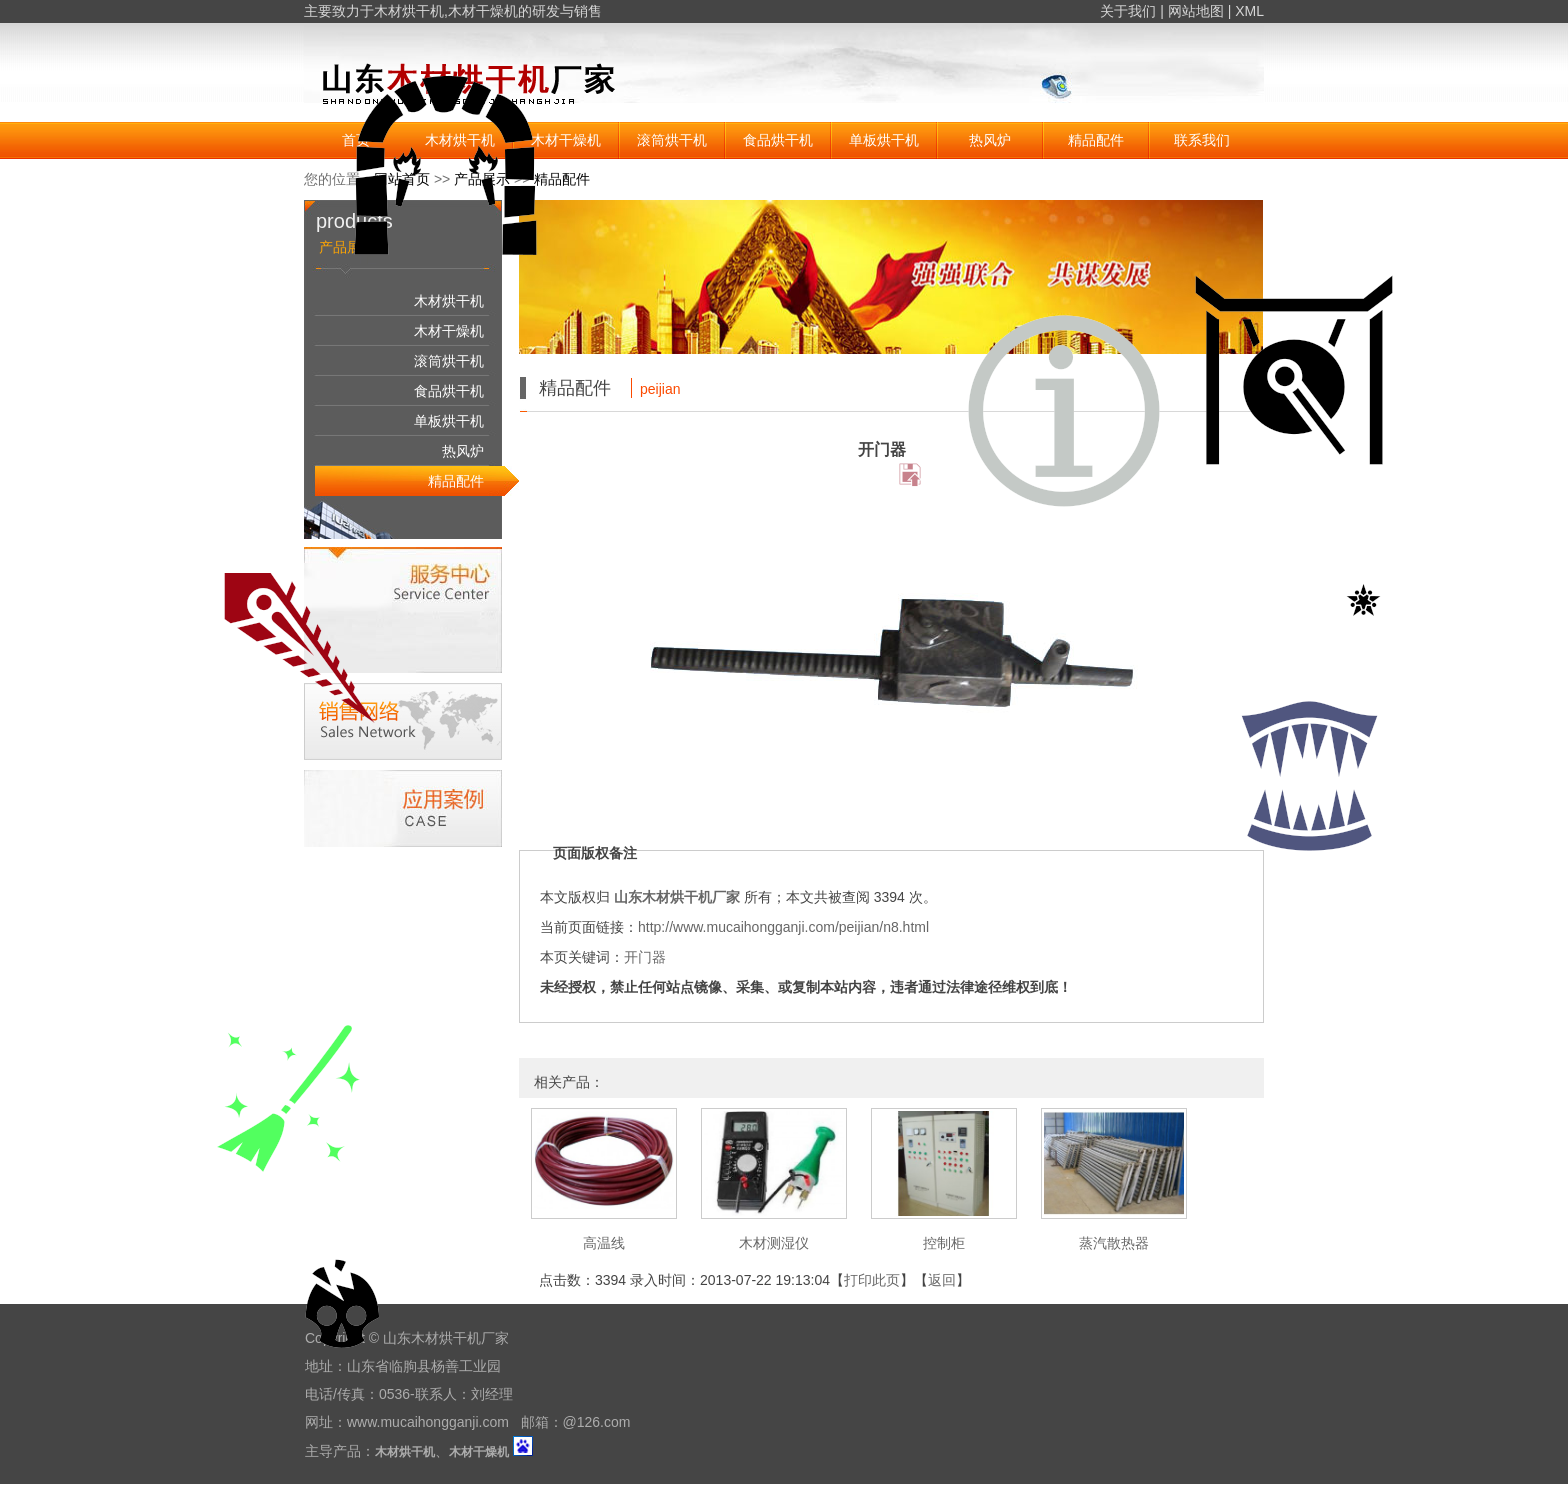 Image resolution: width=1568 pixels, height=1486 pixels. Describe the element at coordinates (1294, 370) in the screenshot. I see `trigger a sound or audio alert` at that location.